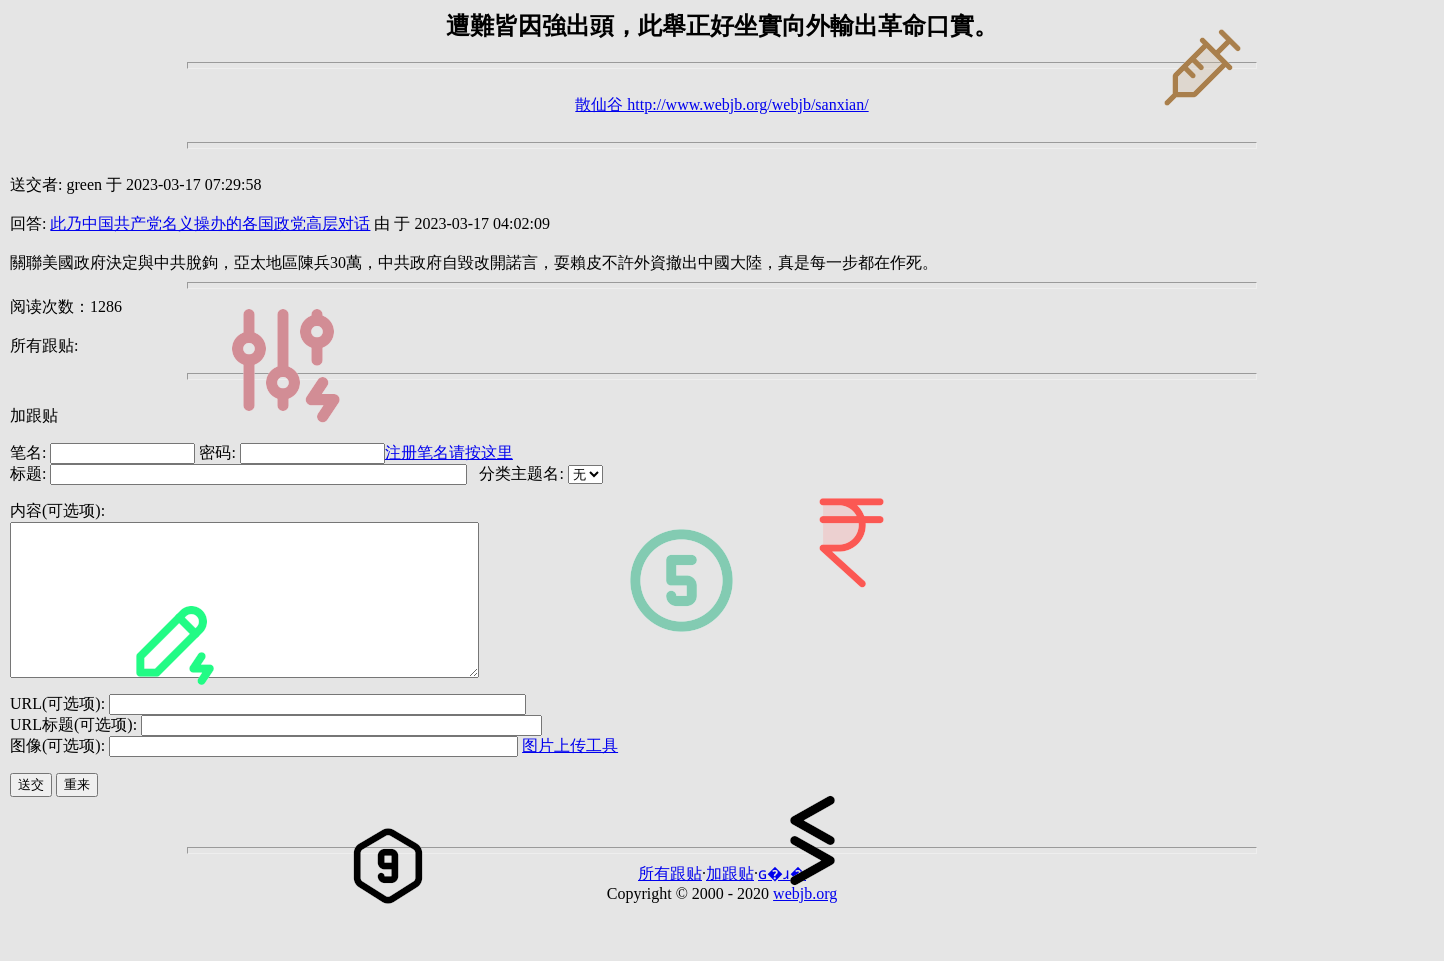 This screenshot has height=961, width=1444. I want to click on quick edit or instant editing mode, so click(173, 640).